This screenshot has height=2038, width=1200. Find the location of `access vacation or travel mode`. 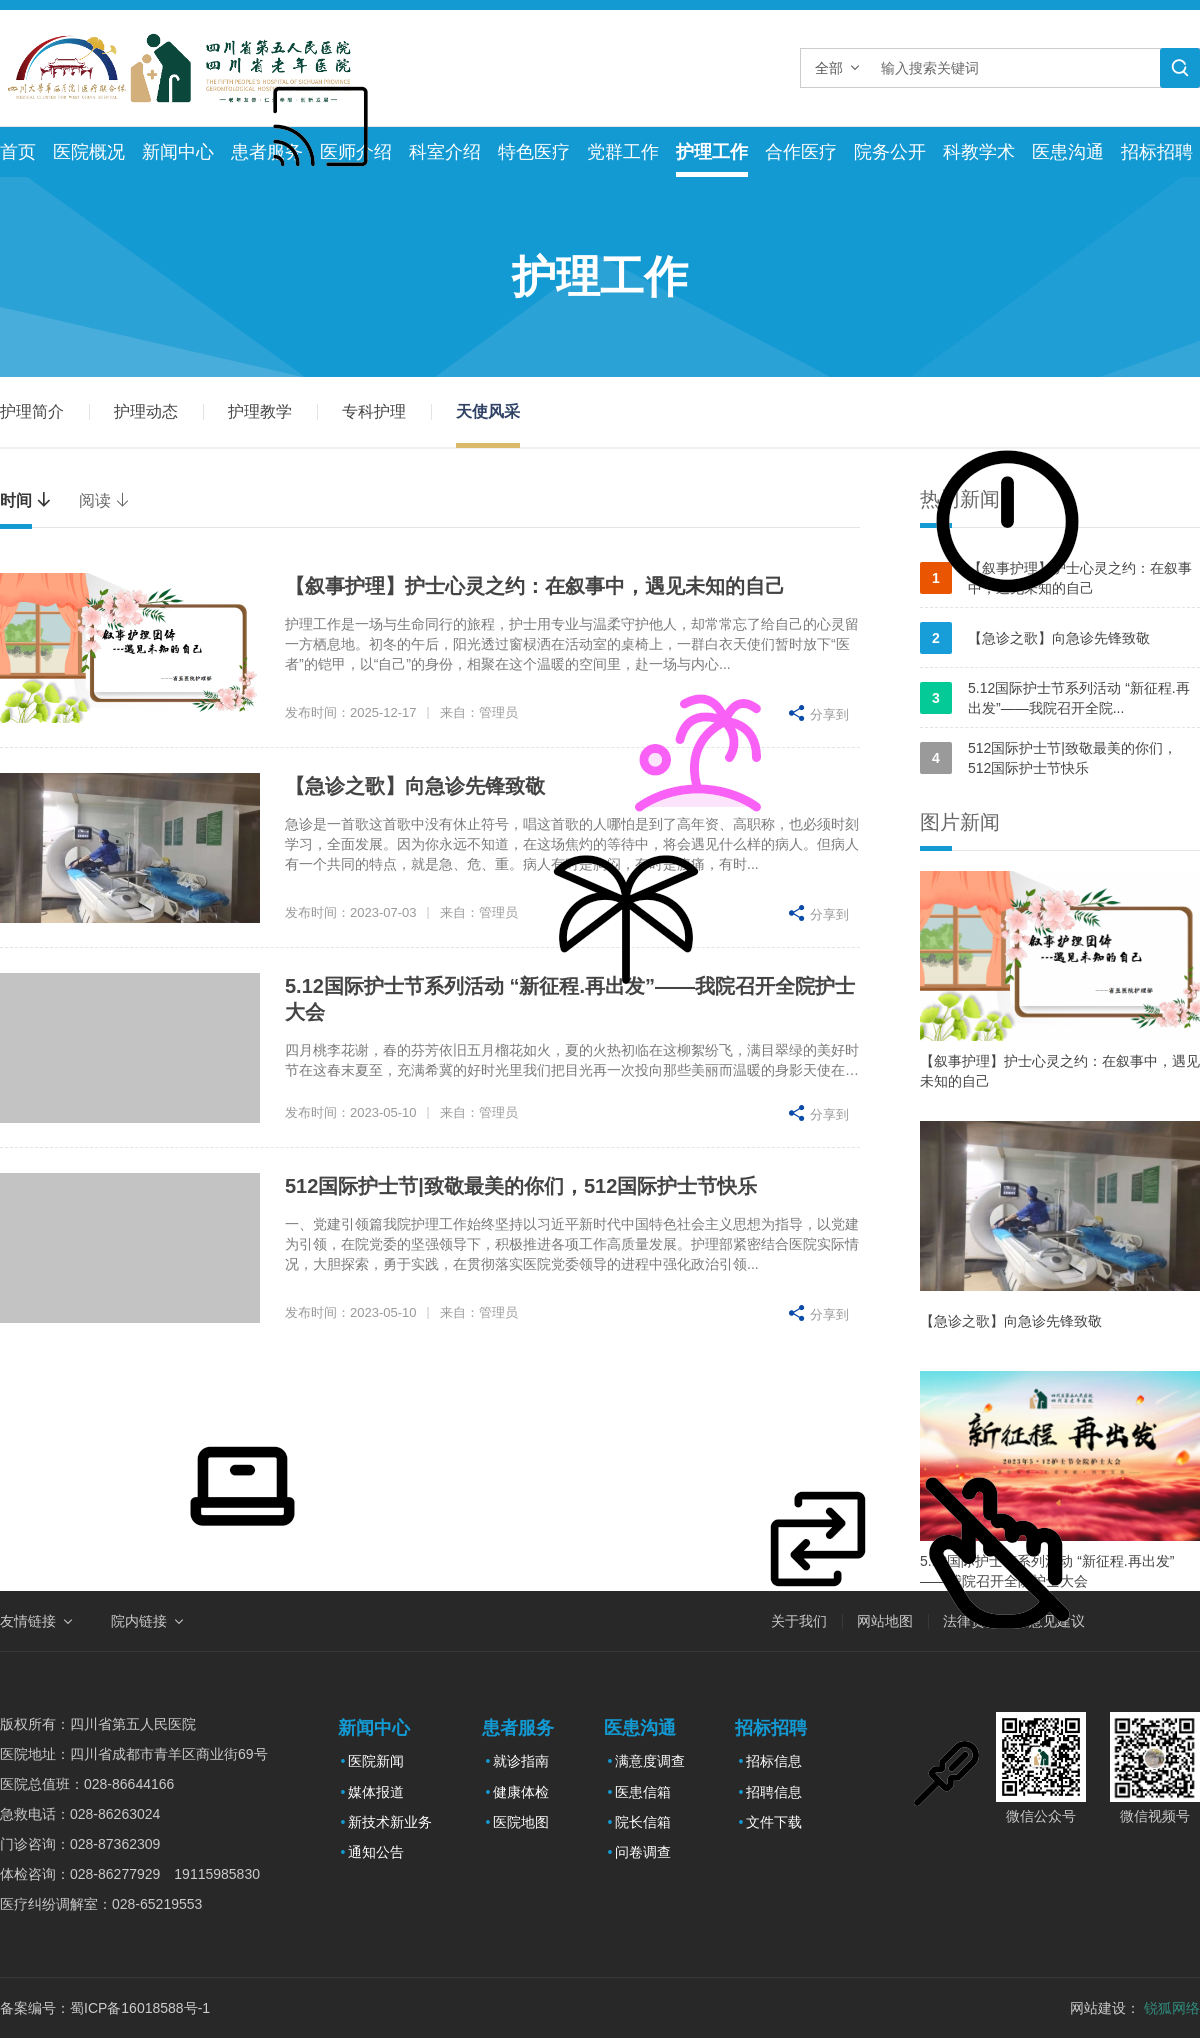

access vacation or travel mode is located at coordinates (626, 917).